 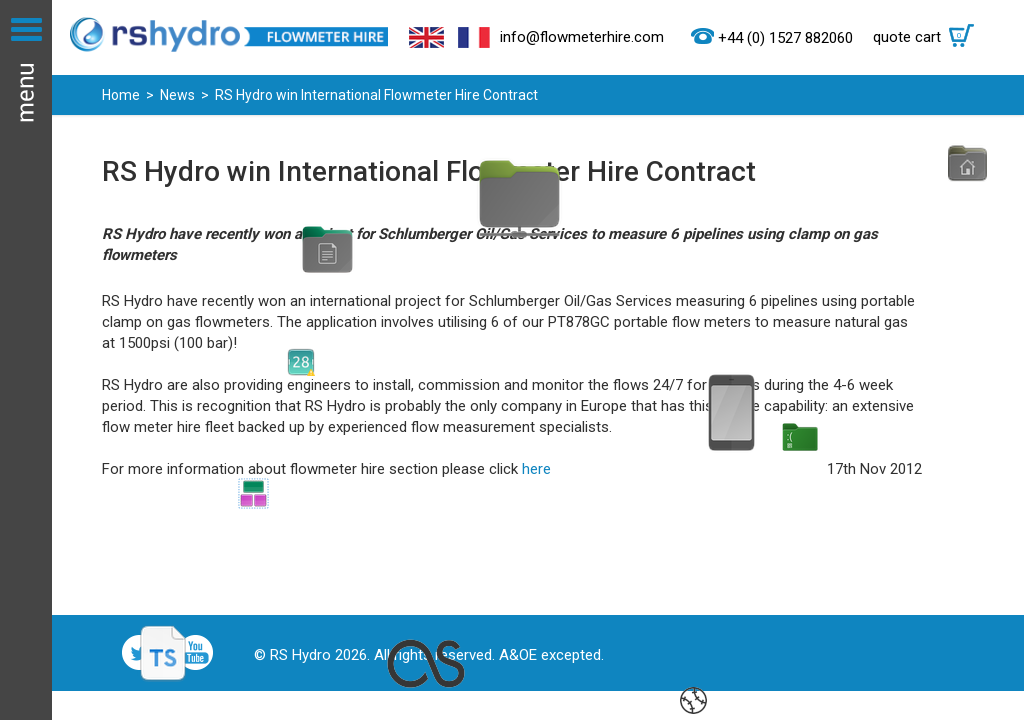 What do you see at coordinates (731, 412) in the screenshot?
I see `indicates a mobile device or smartphone` at bounding box center [731, 412].